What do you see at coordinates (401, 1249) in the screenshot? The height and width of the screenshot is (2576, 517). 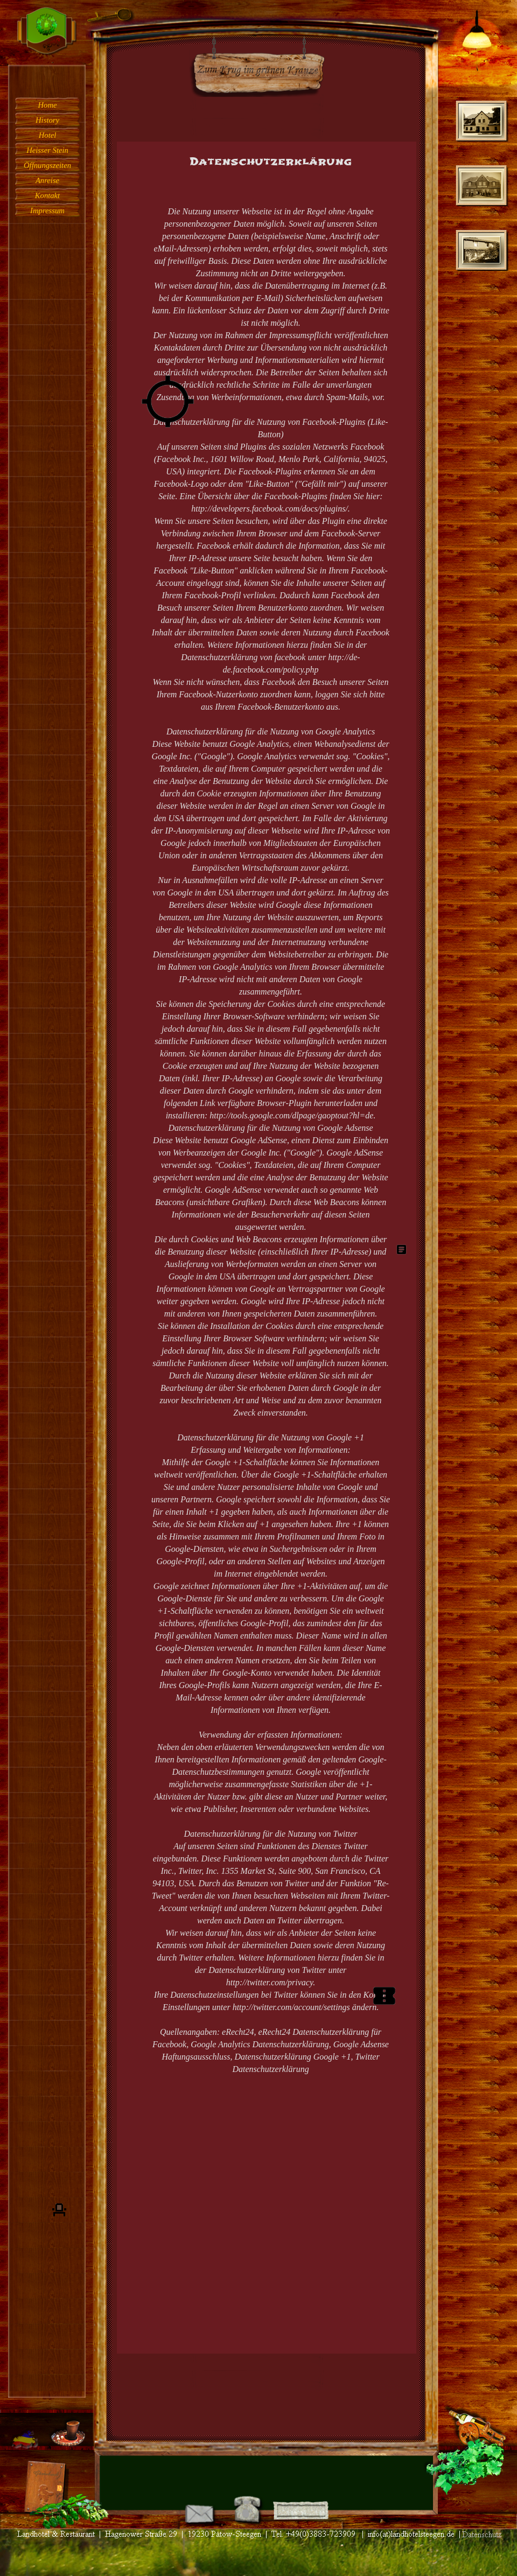 I see `view article or document content` at bounding box center [401, 1249].